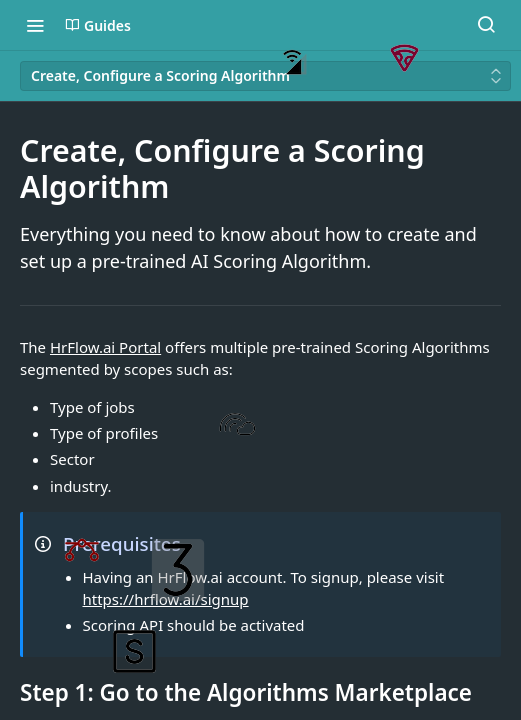 This screenshot has width=521, height=720. I want to click on indicates wifi connection with cellular backup, so click(293, 61).